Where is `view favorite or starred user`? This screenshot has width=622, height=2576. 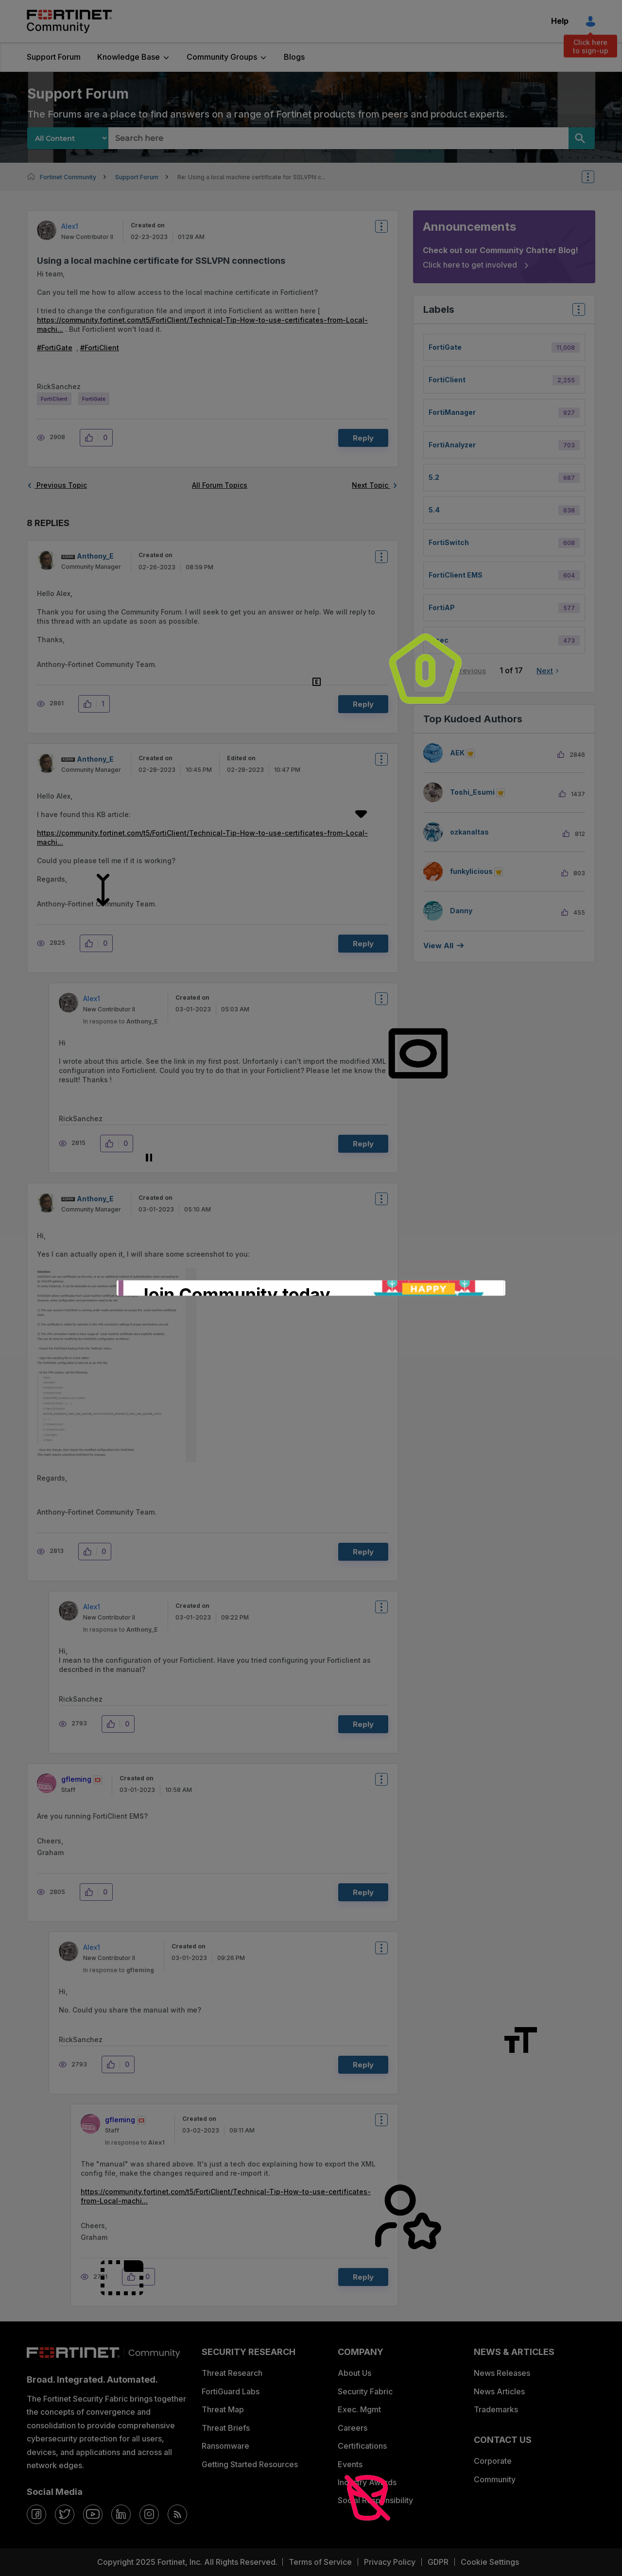
view favorite or starred user is located at coordinates (406, 2216).